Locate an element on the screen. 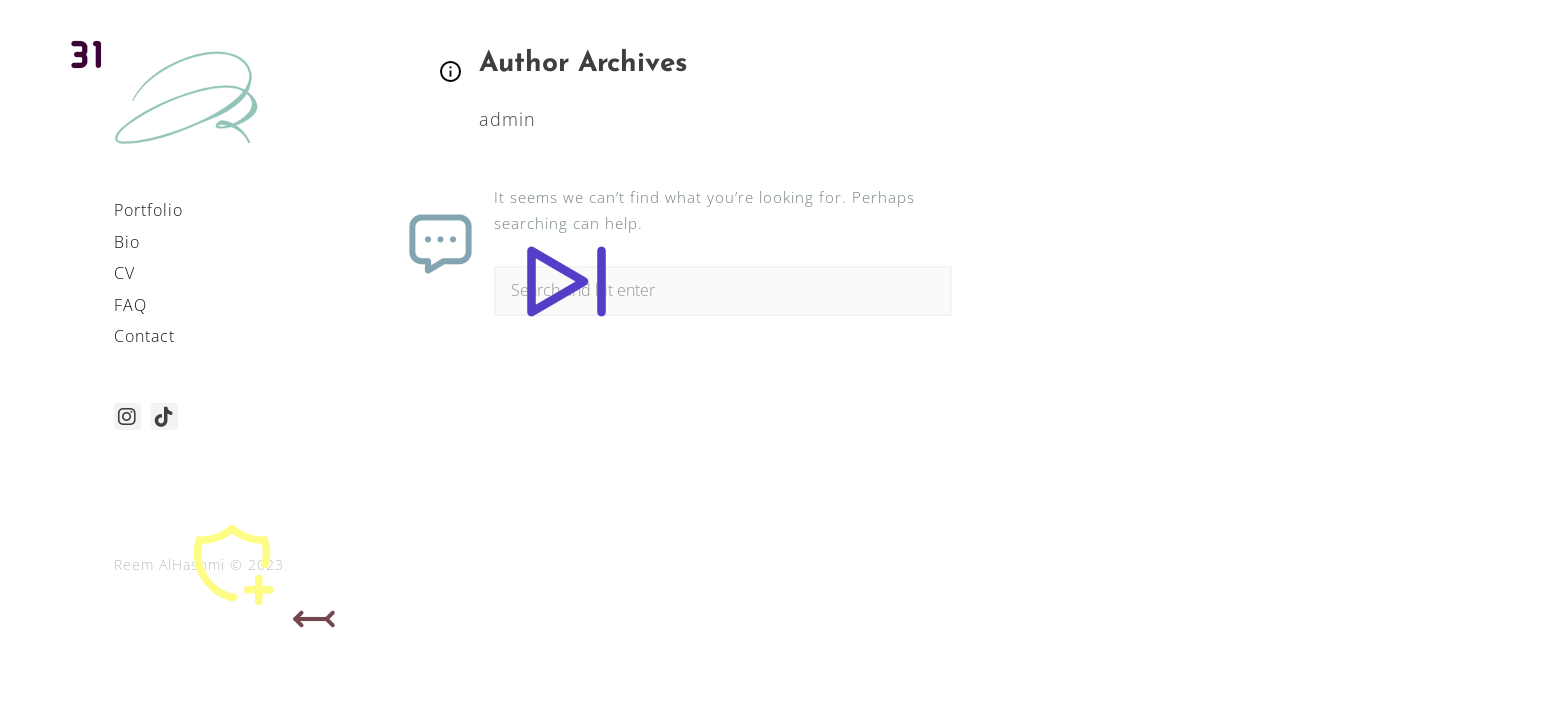 Image resolution: width=1568 pixels, height=720 pixels. view more information or details is located at coordinates (450, 71).